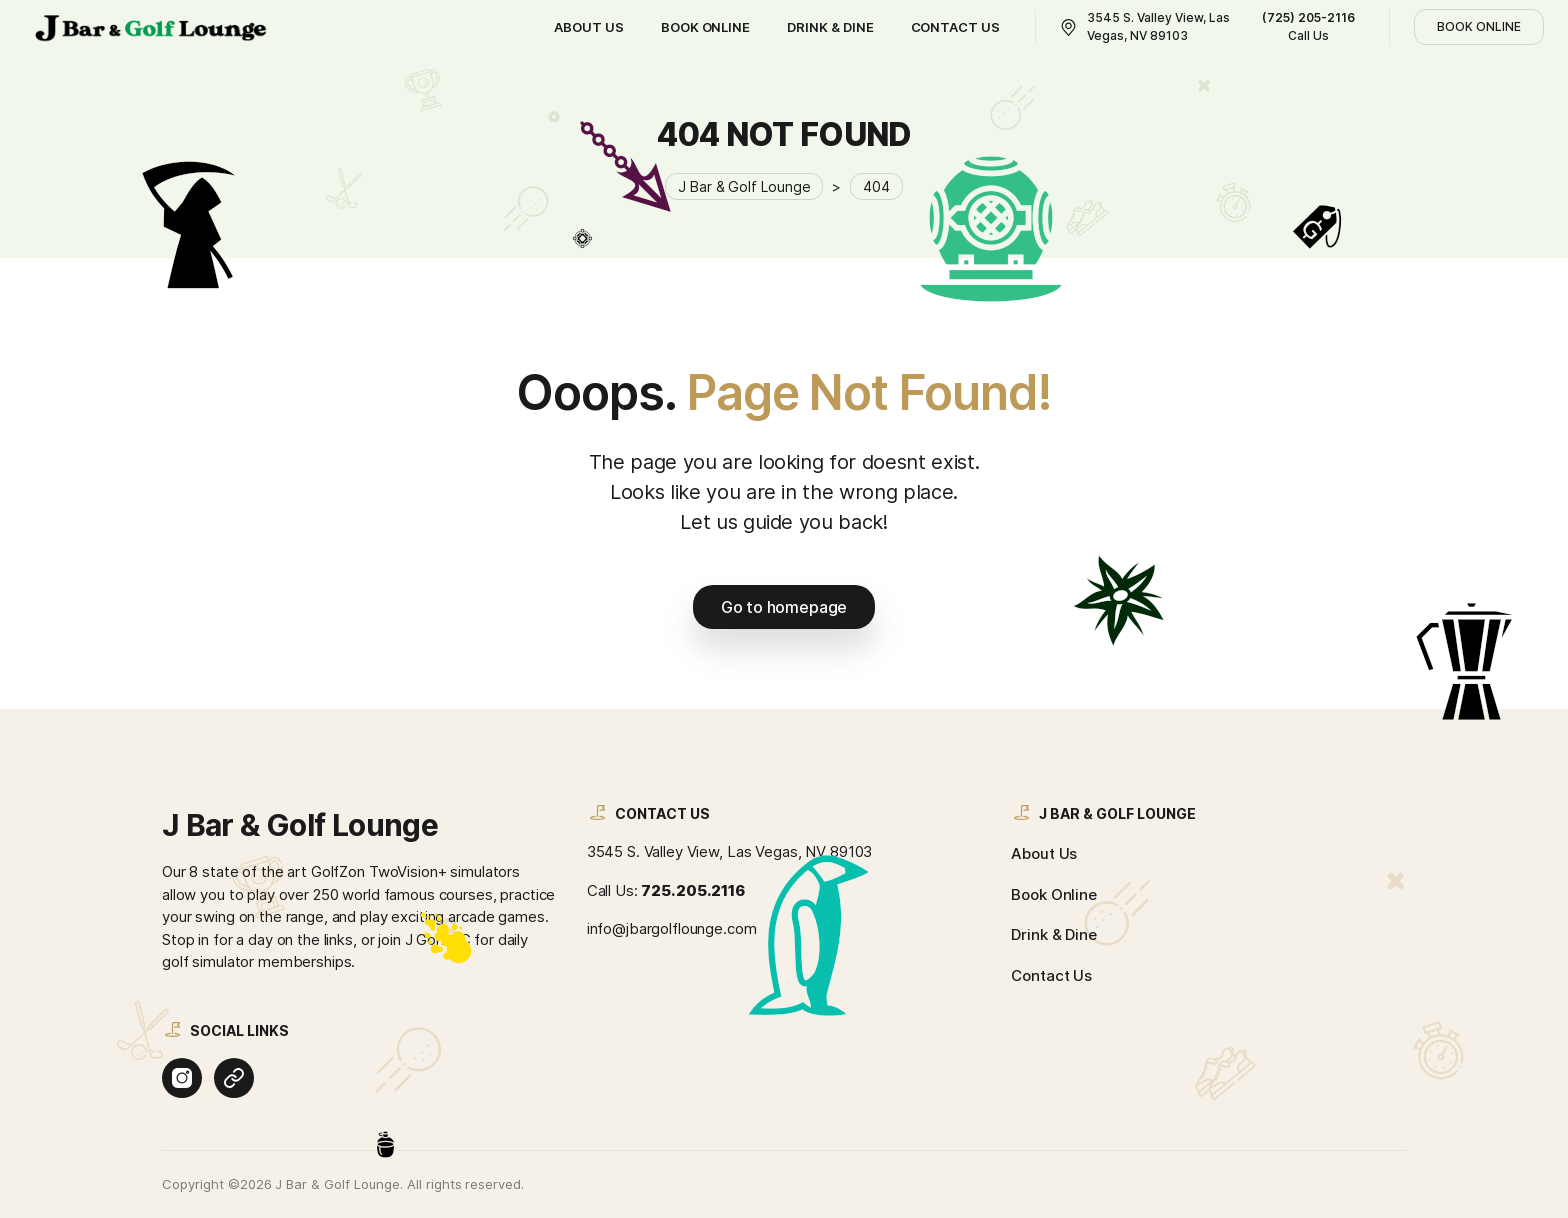 The width and height of the screenshot is (1568, 1218). What do you see at coordinates (385, 1144) in the screenshot?
I see `view water or hydration inventory item` at bounding box center [385, 1144].